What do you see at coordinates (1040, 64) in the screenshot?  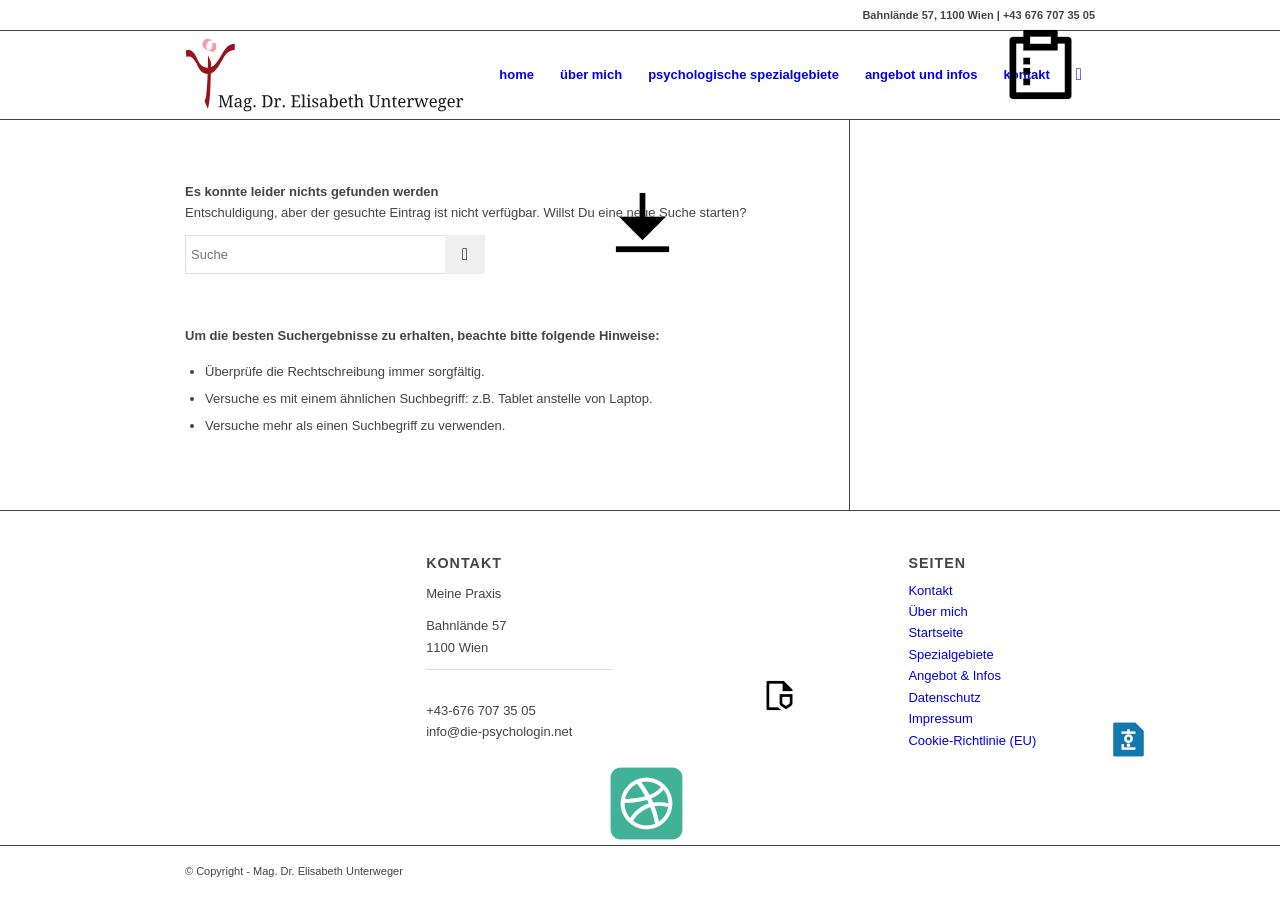 I see `access survey or feedback form` at bounding box center [1040, 64].